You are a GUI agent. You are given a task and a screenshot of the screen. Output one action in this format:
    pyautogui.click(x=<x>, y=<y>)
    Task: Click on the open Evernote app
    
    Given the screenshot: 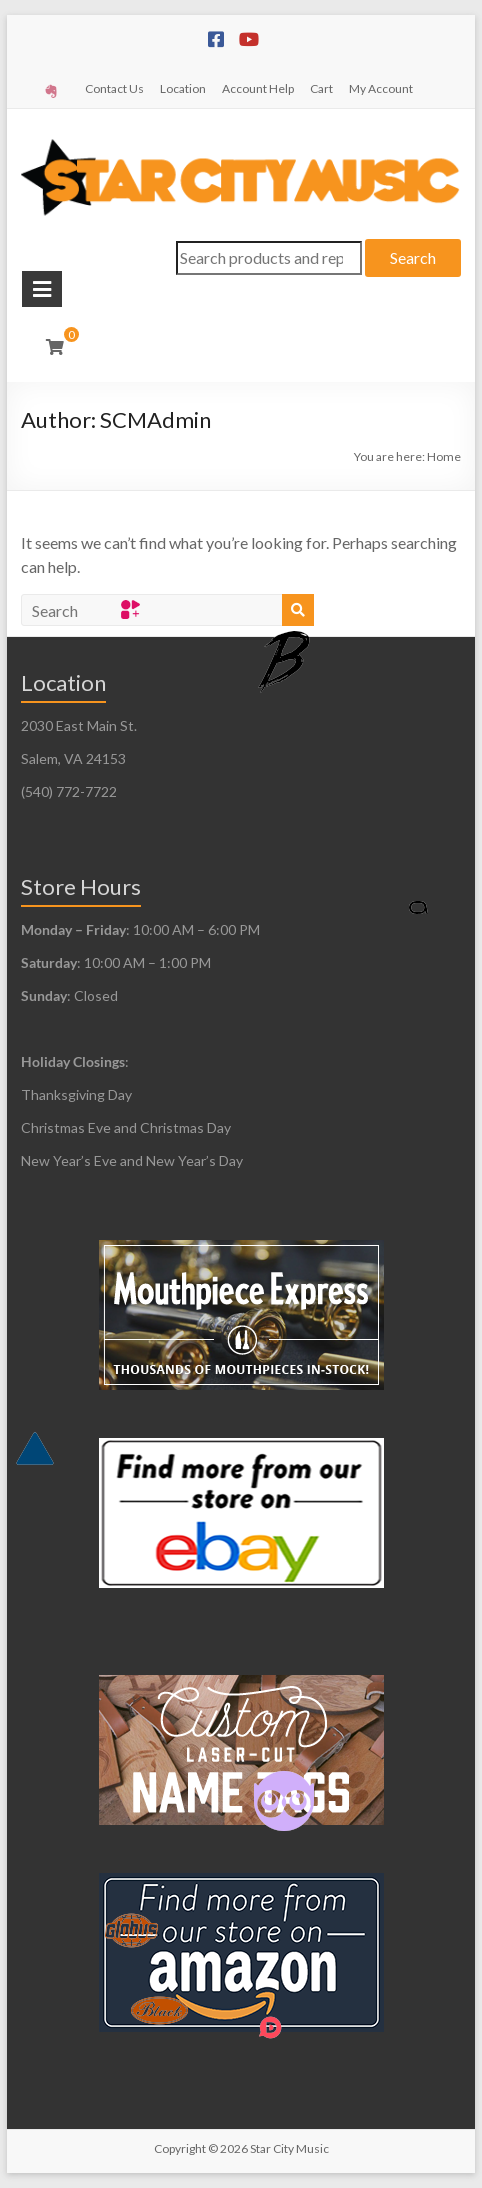 What is the action you would take?
    pyautogui.click(x=51, y=91)
    